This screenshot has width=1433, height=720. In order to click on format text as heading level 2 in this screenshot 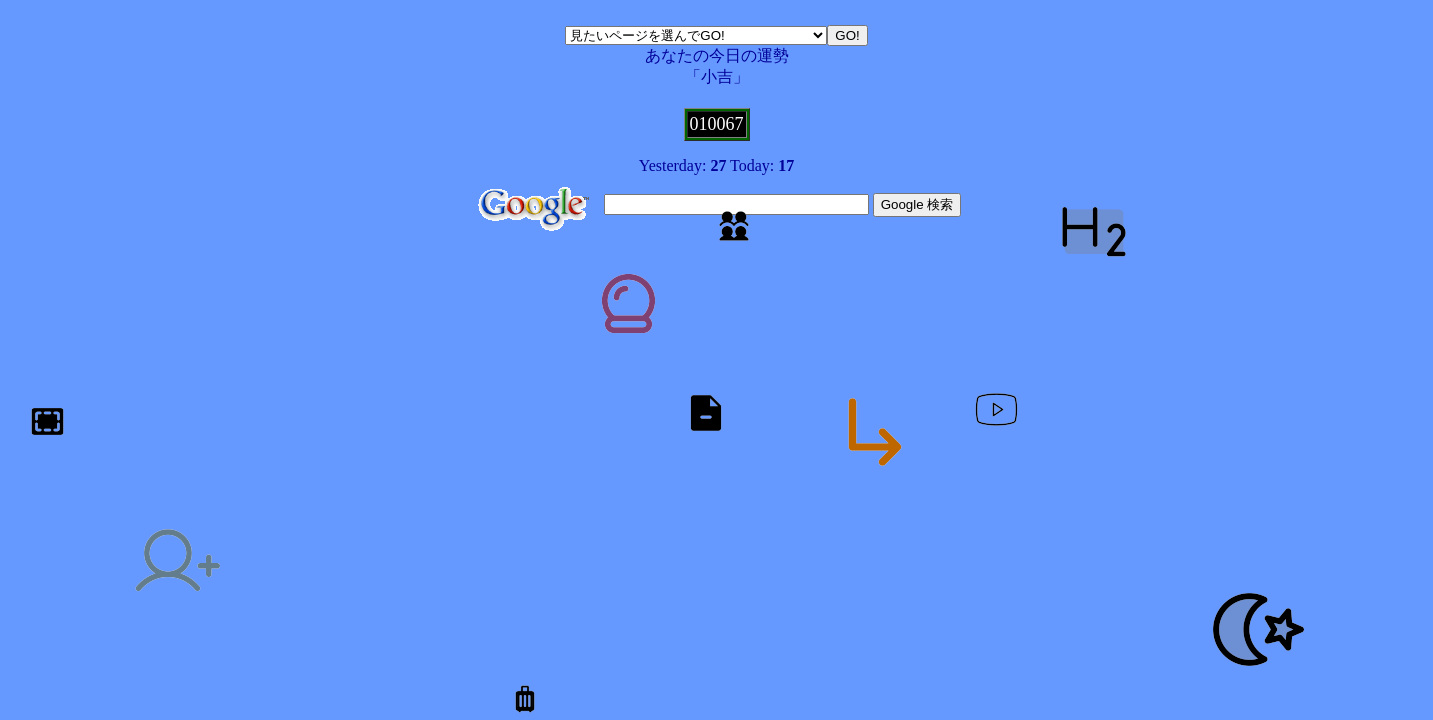, I will do `click(1090, 230)`.